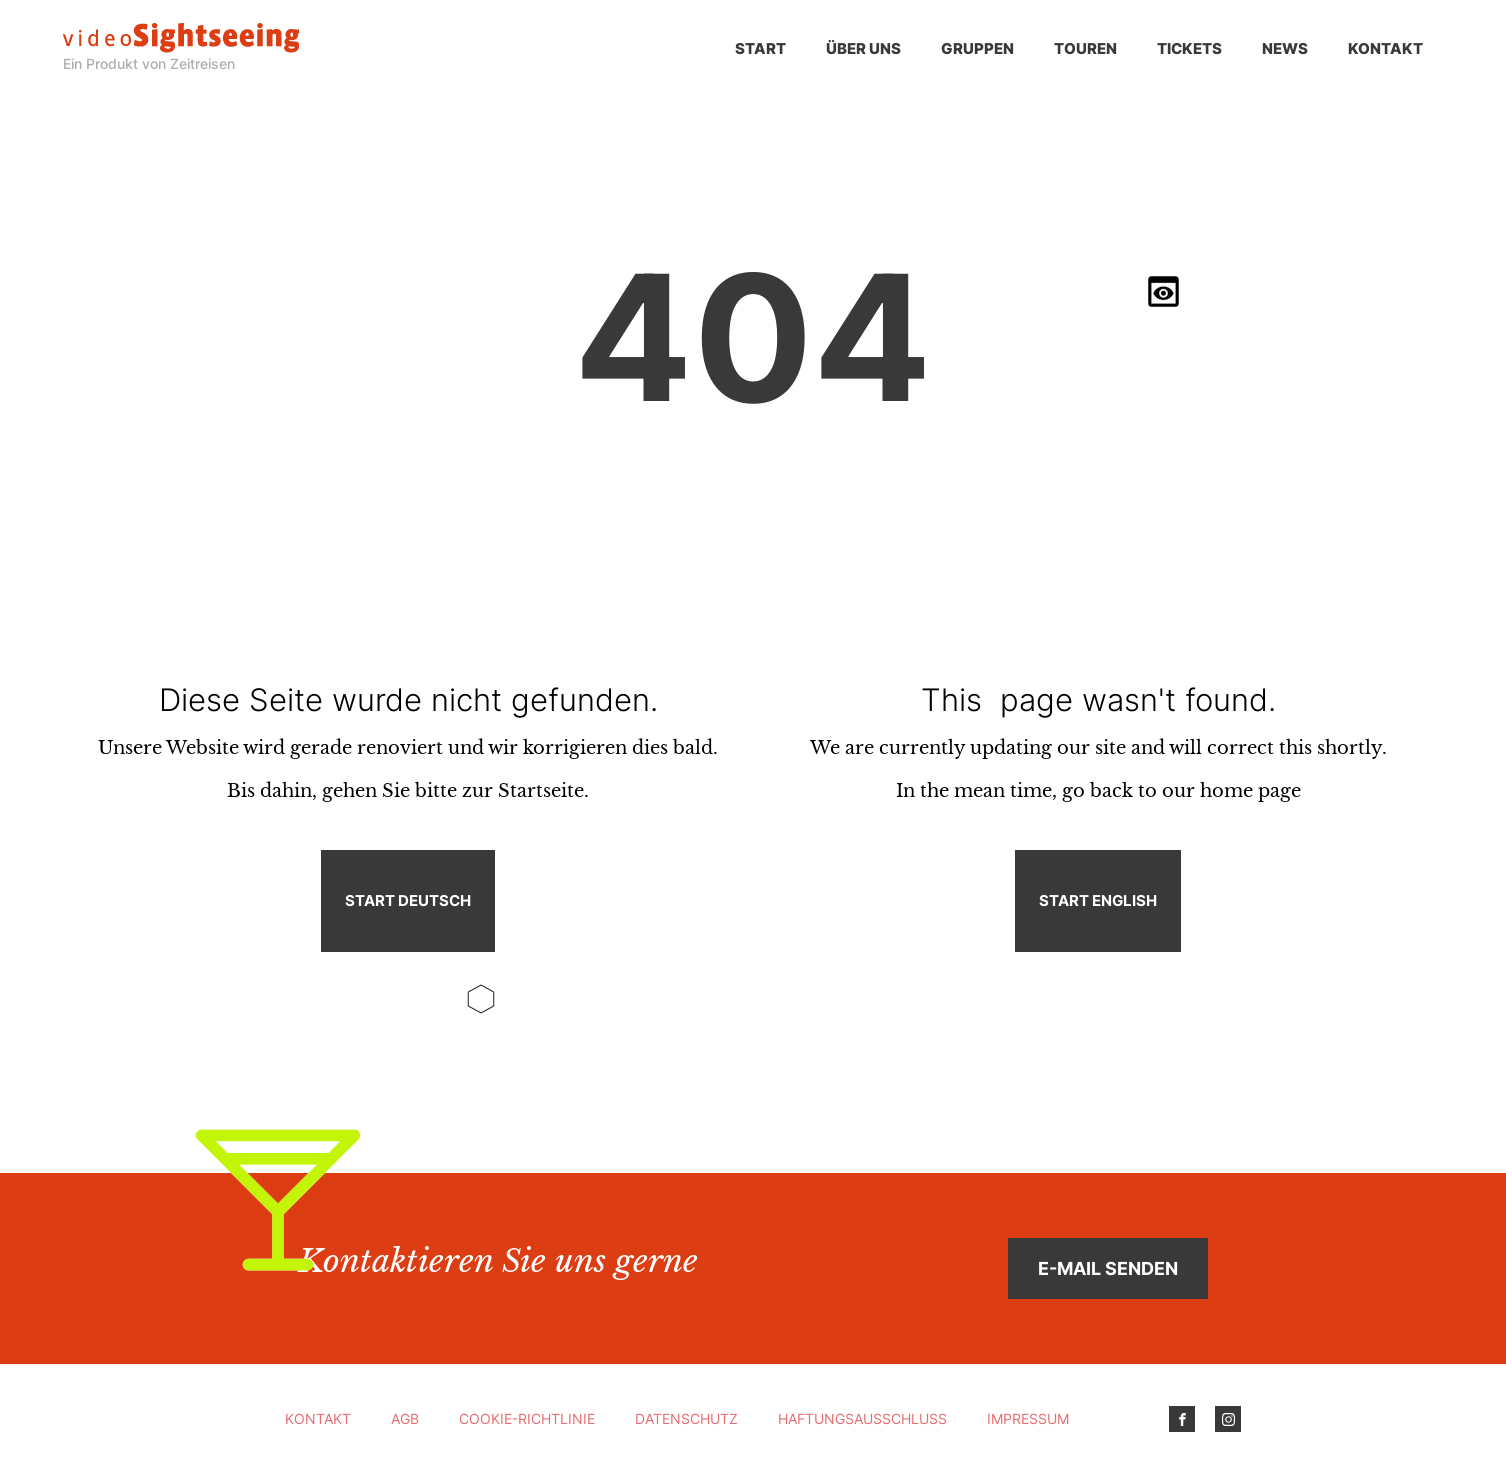  What do you see at coordinates (481, 999) in the screenshot?
I see `generic shape or container element` at bounding box center [481, 999].